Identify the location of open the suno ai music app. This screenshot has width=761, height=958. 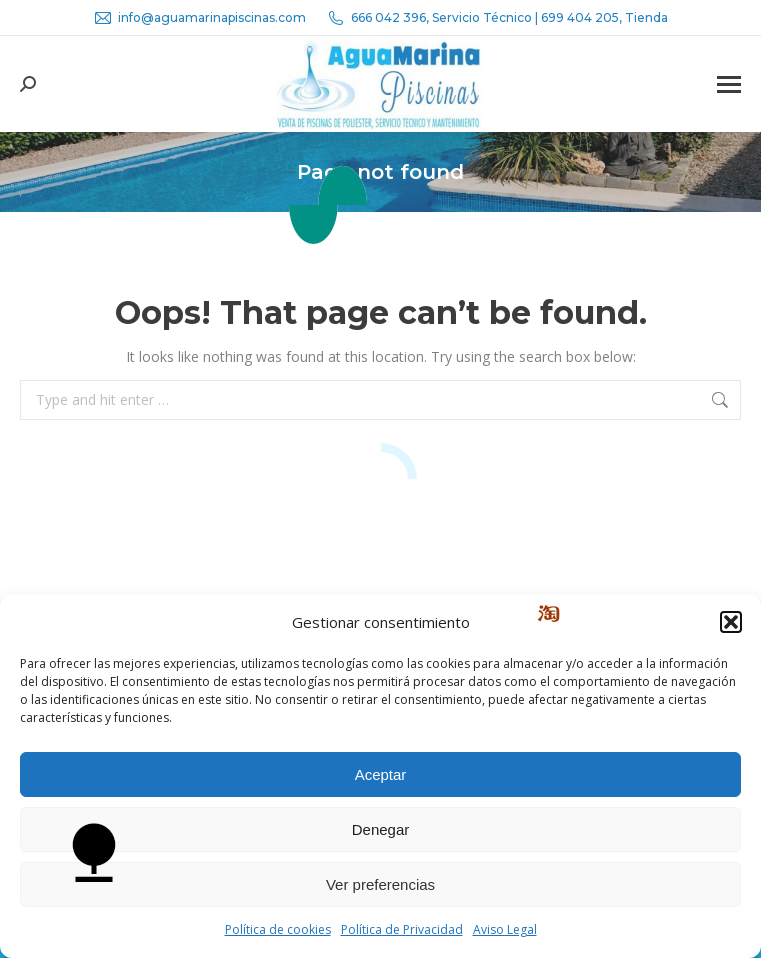
(328, 205).